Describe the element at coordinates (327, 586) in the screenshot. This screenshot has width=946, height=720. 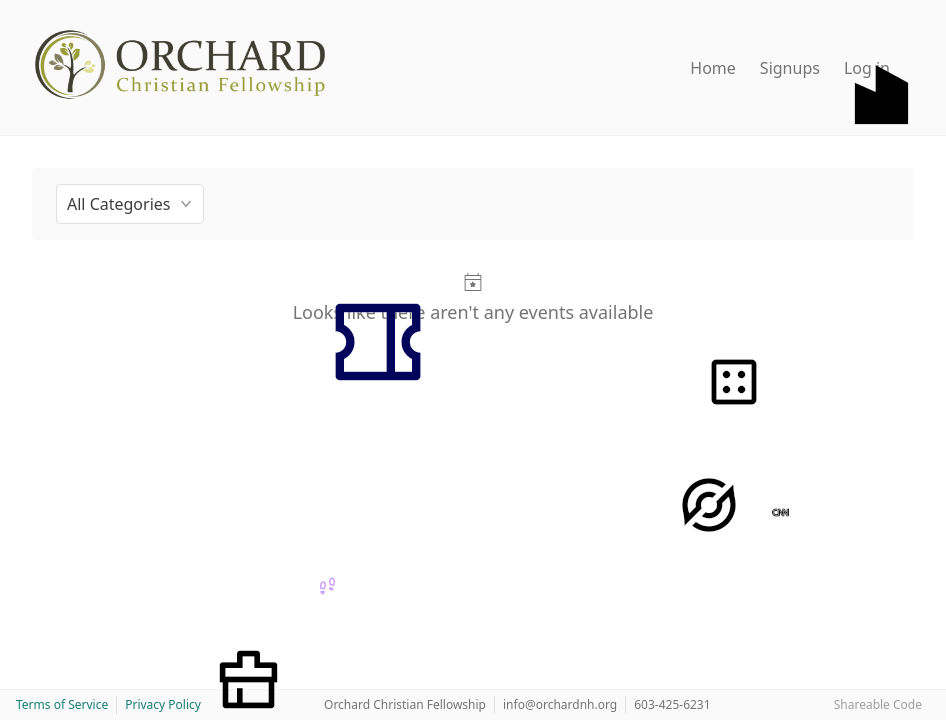
I see `view walking directions or pedestrian route` at that location.